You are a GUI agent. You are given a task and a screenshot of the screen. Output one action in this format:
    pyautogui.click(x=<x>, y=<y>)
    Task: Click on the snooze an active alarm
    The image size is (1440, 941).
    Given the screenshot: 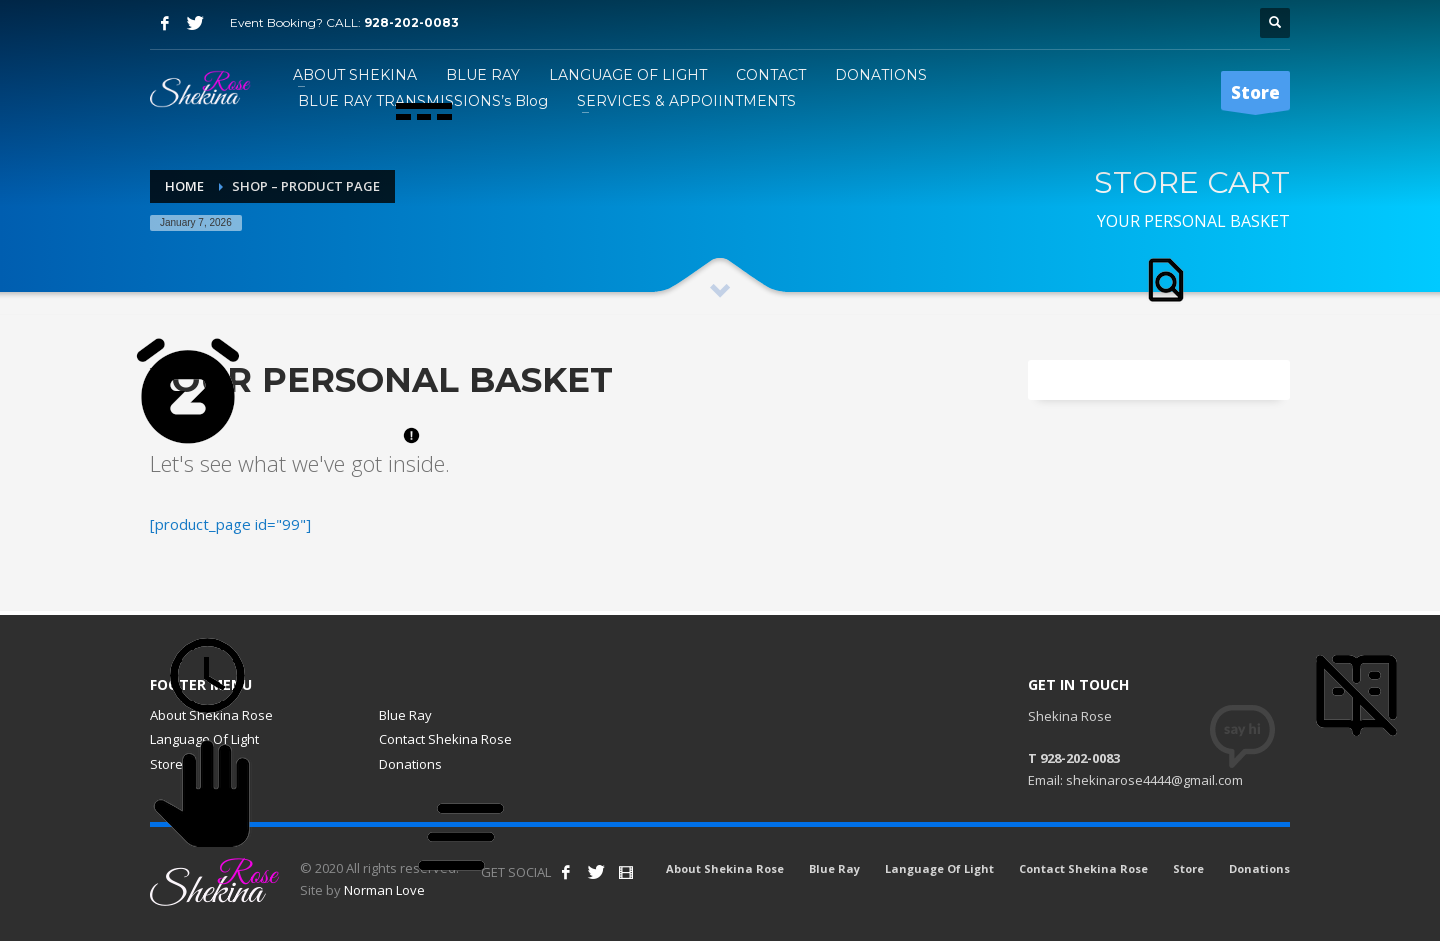 What is the action you would take?
    pyautogui.click(x=188, y=391)
    